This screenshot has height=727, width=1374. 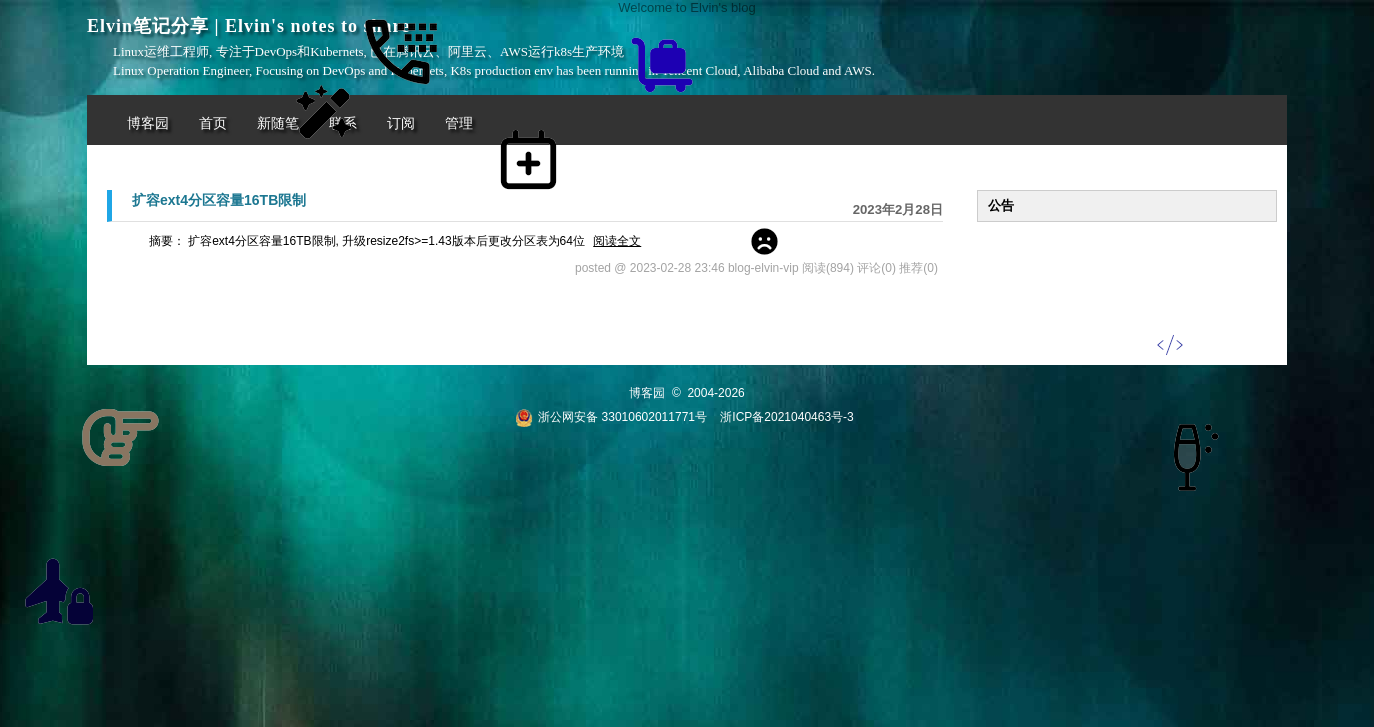 I want to click on luggage cart or baggage trolley, so click(x=662, y=65).